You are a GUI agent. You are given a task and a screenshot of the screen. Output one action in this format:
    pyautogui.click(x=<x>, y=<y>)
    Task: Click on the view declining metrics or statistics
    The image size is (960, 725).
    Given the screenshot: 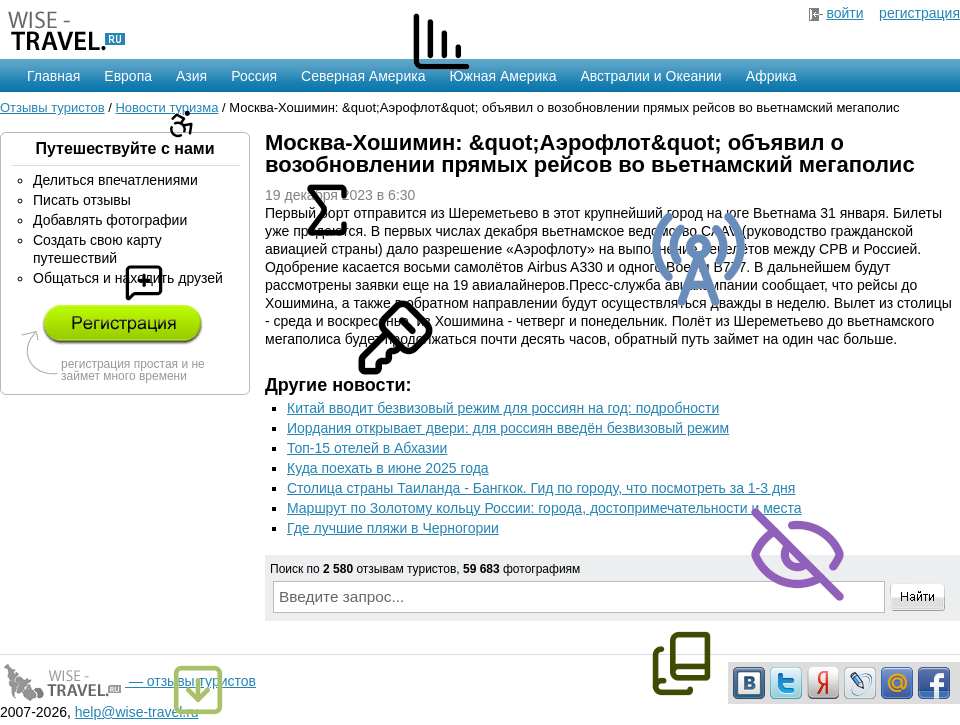 What is the action you would take?
    pyautogui.click(x=441, y=41)
    